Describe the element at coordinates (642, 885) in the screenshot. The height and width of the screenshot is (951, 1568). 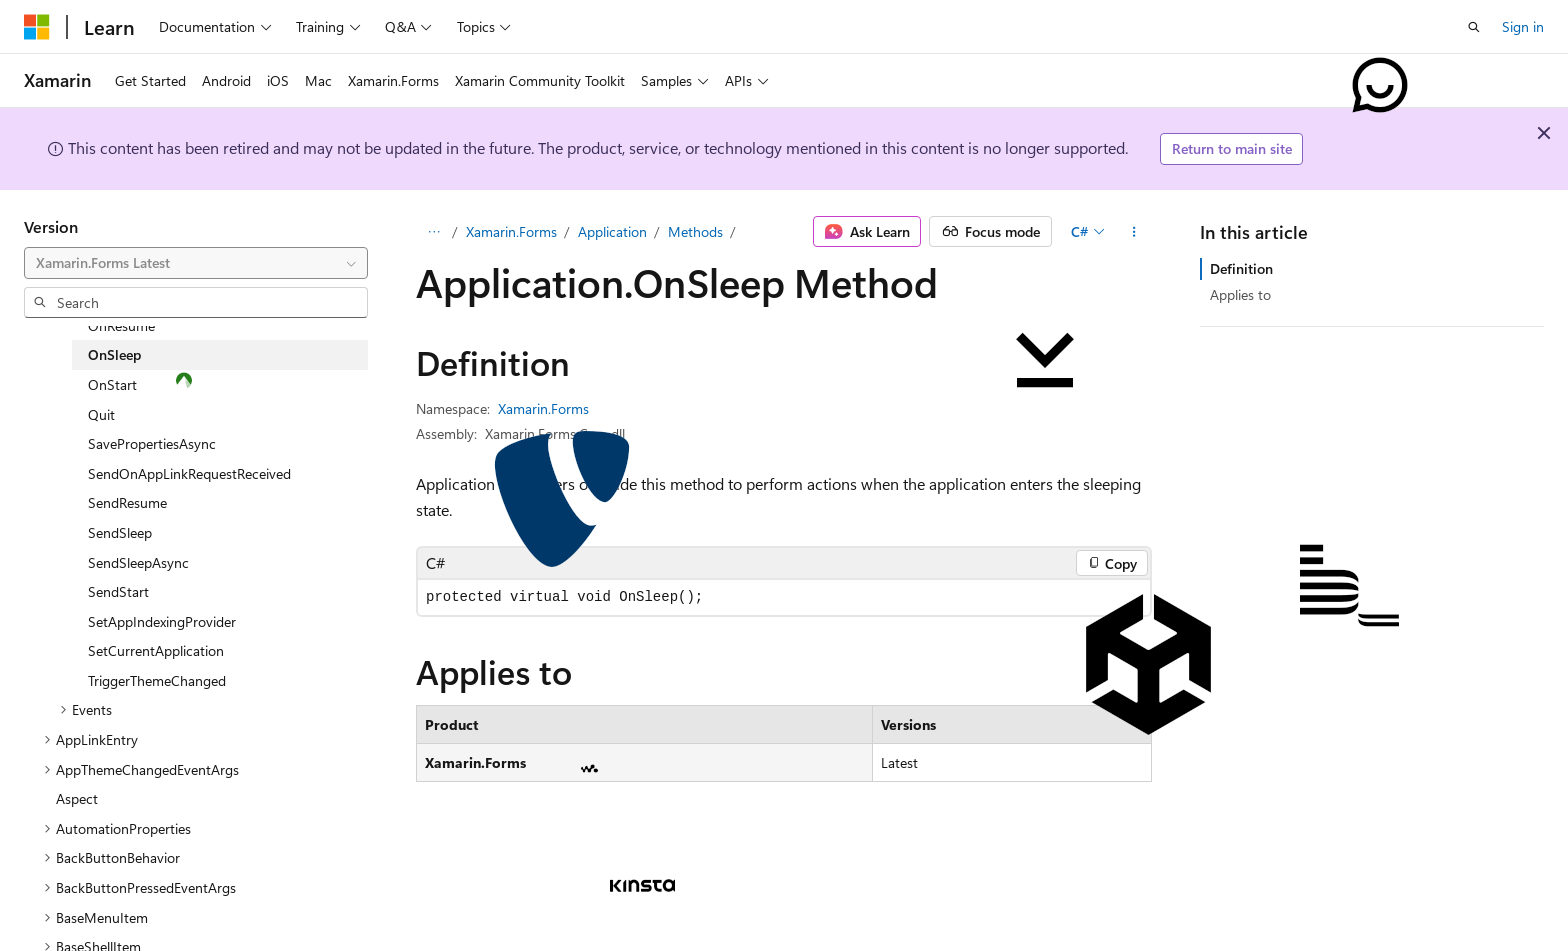
I see `Kinsta web hosting service logo` at that location.